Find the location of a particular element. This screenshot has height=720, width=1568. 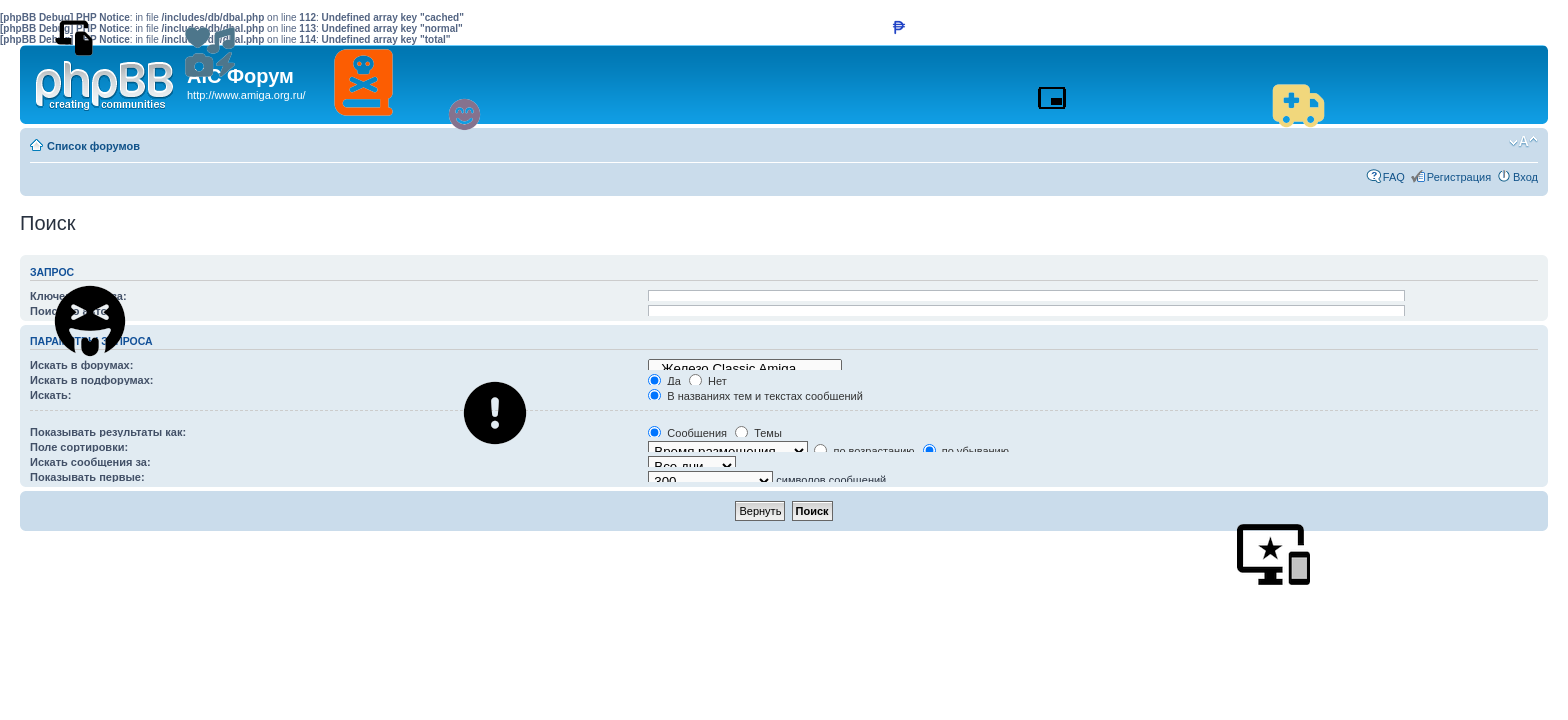

indicates pricing or payment in Philippine pesos is located at coordinates (898, 27).